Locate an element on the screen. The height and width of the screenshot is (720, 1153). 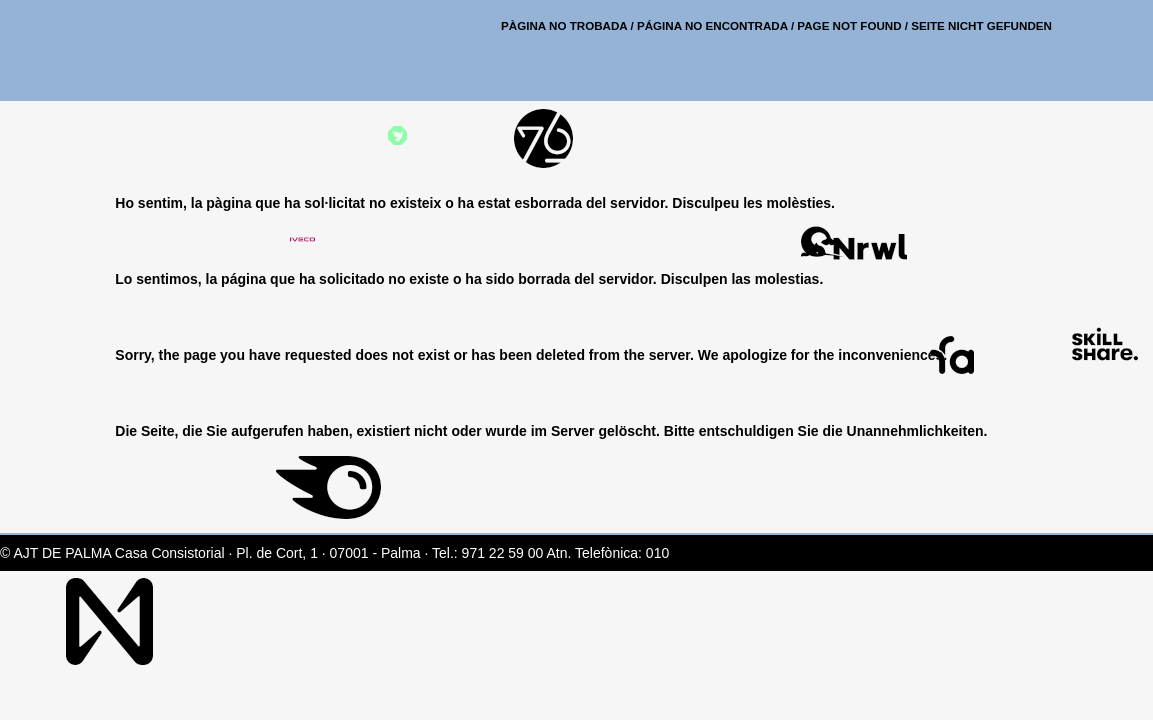
access NEAR Protocol wallet or account is located at coordinates (109, 621).